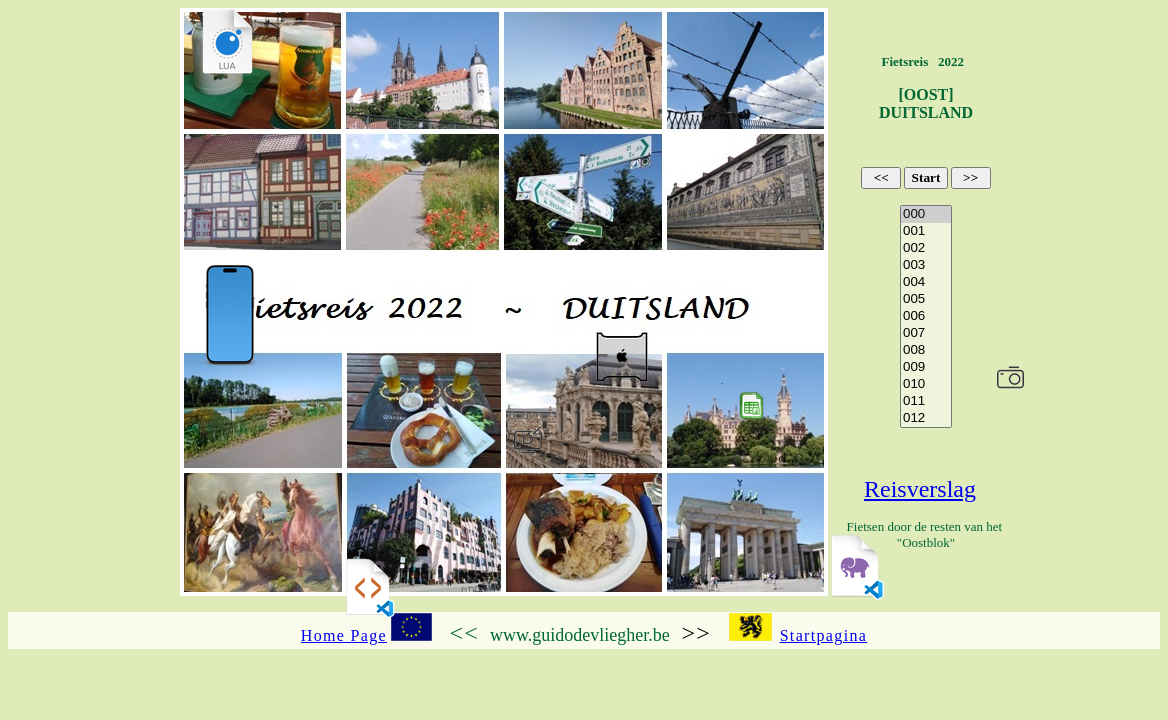 The height and width of the screenshot is (720, 1168). I want to click on open photo management app, so click(1010, 376).